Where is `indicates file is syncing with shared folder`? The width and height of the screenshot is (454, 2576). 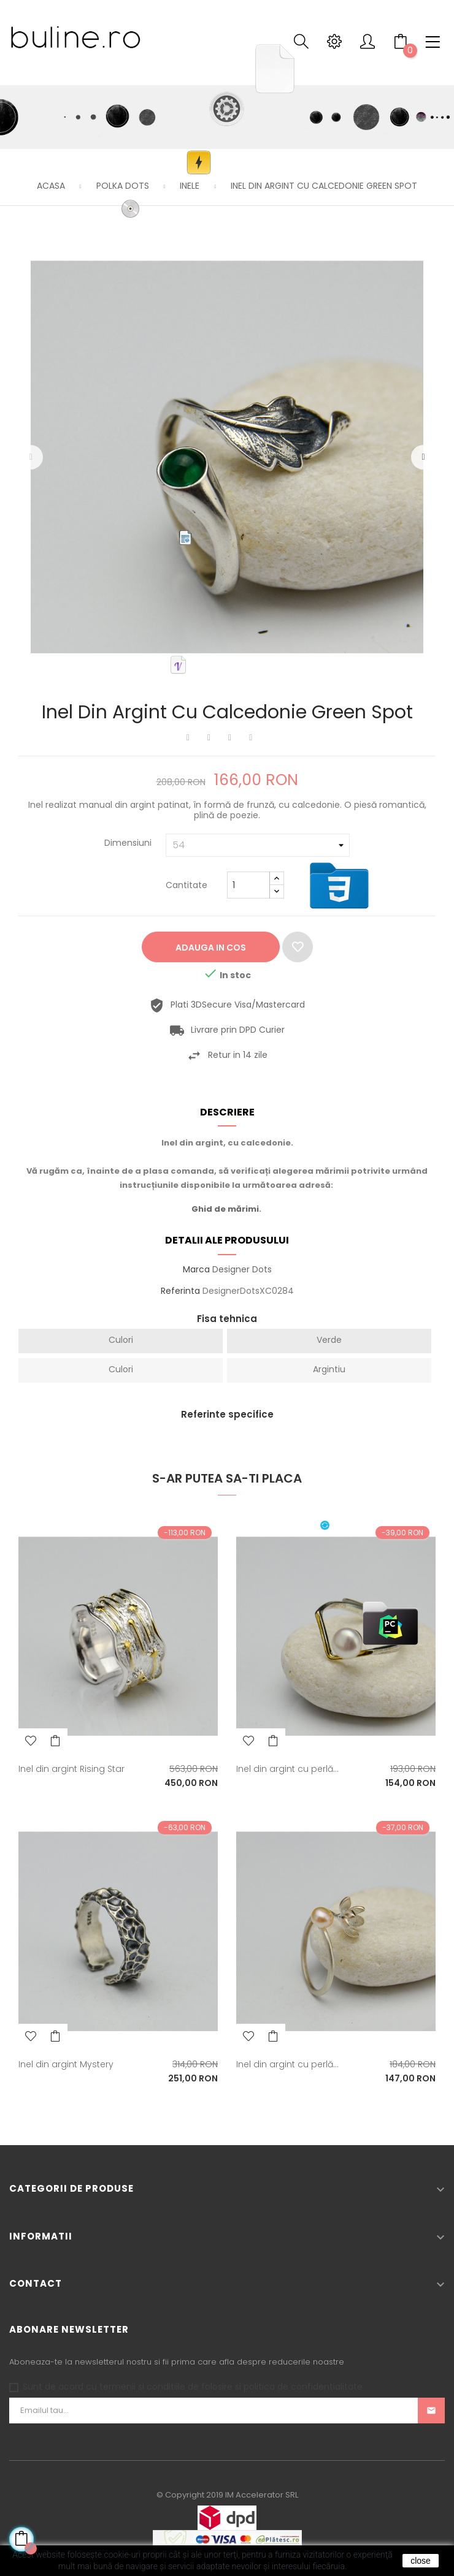 indicates file is syncing with shared folder is located at coordinates (325, 1525).